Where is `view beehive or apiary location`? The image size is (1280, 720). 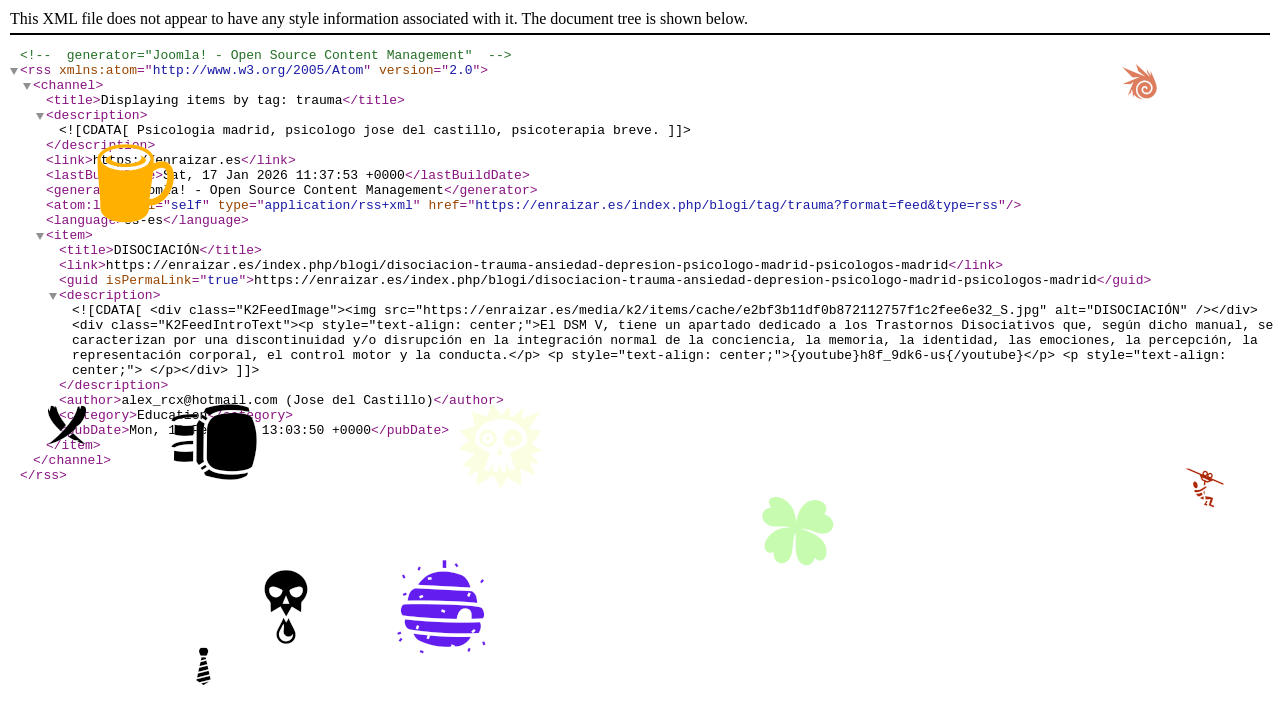
view beehive or apiary location is located at coordinates (443, 606).